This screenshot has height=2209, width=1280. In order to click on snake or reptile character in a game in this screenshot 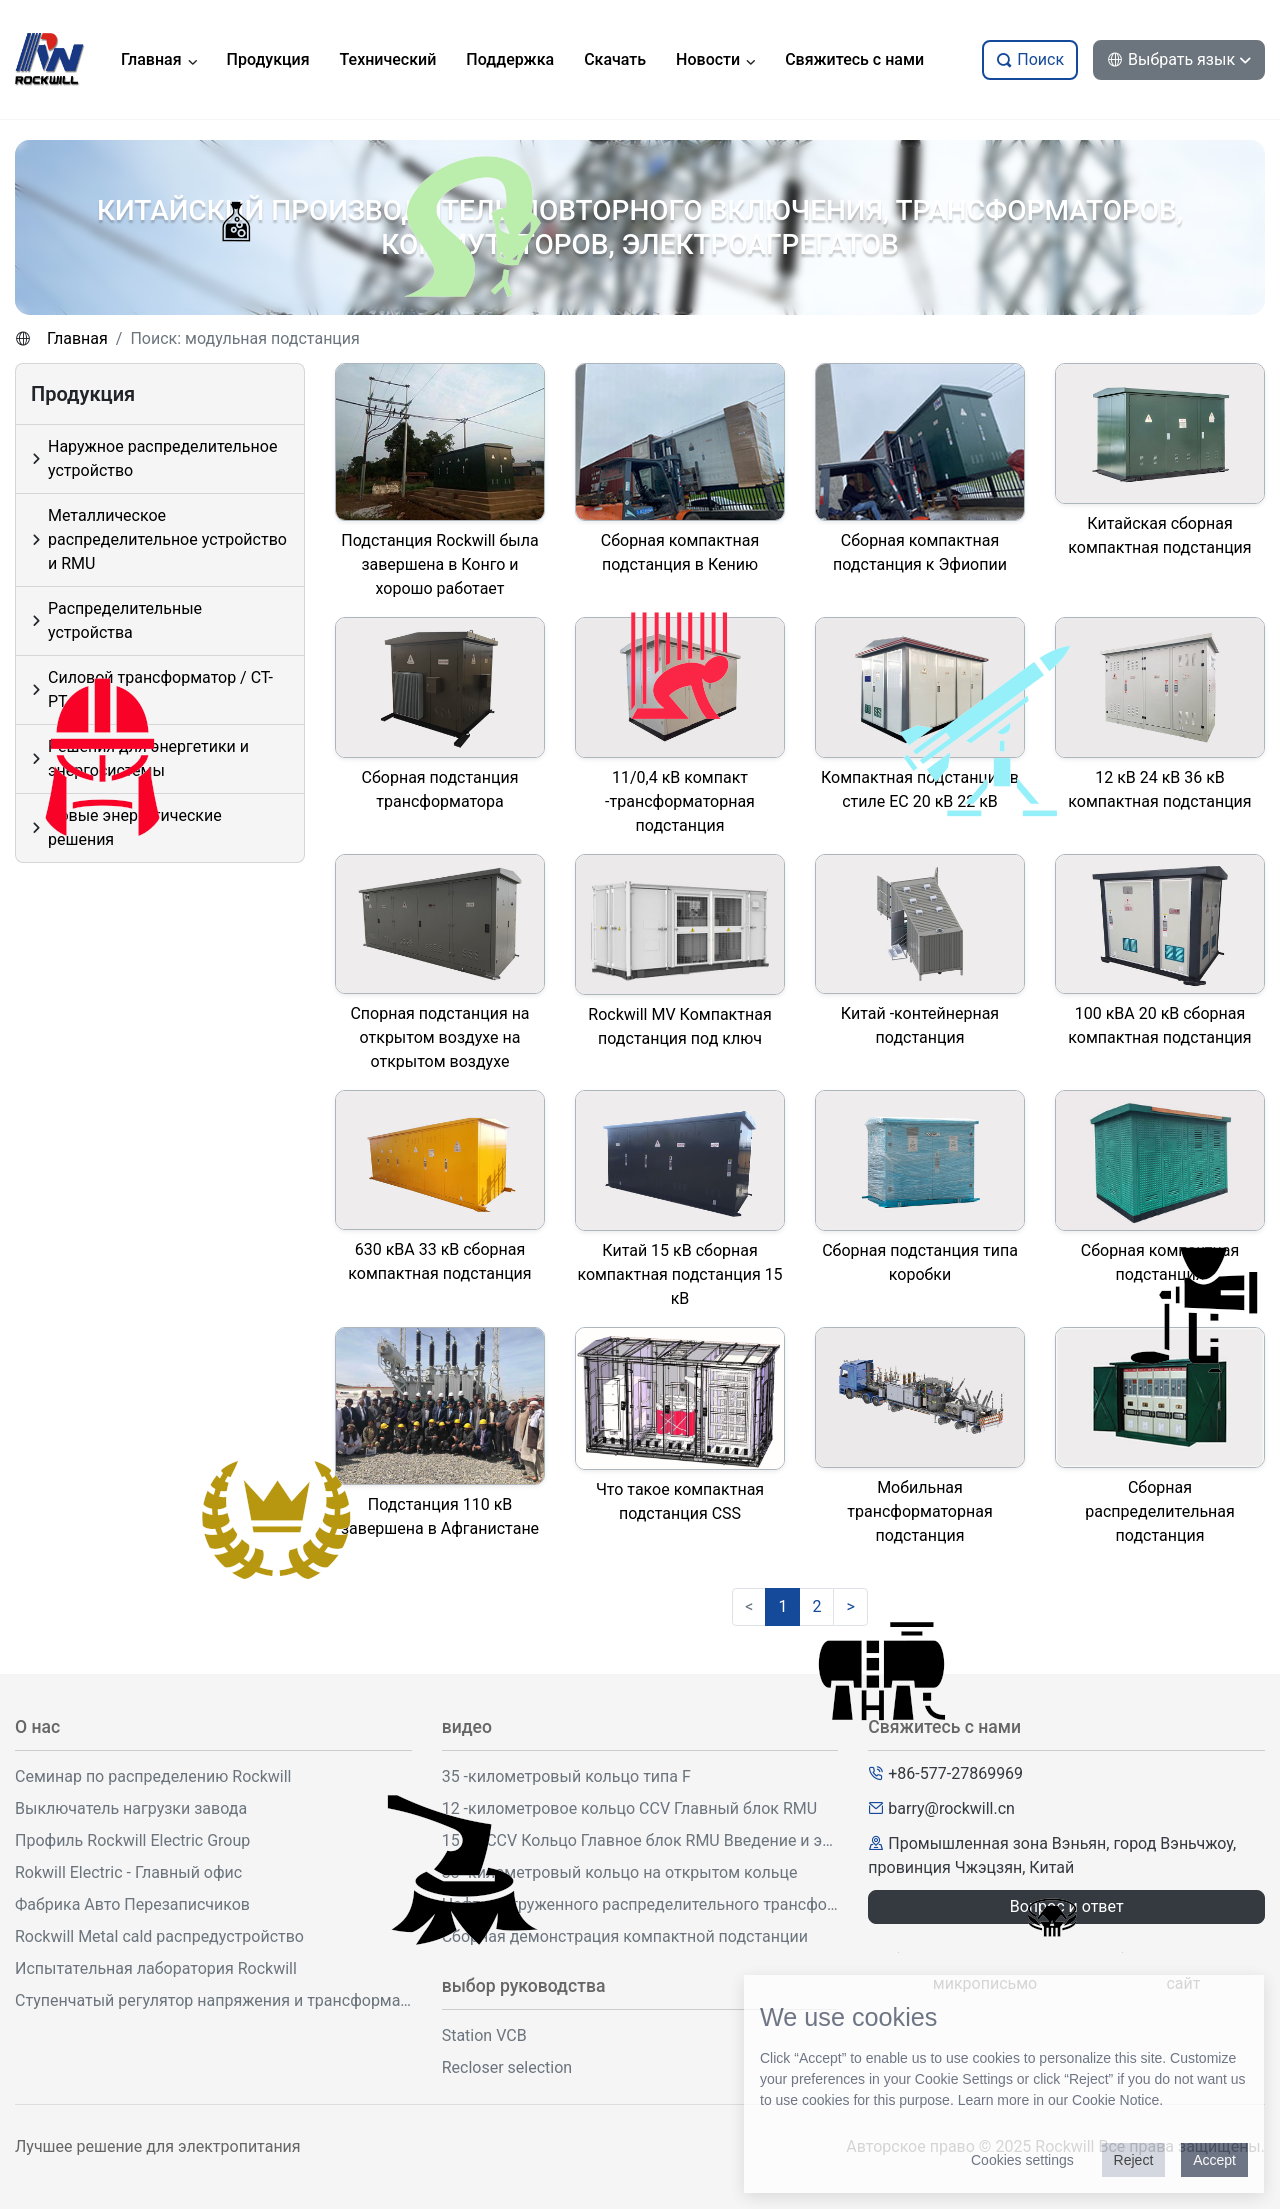, I will do `click(472, 226)`.